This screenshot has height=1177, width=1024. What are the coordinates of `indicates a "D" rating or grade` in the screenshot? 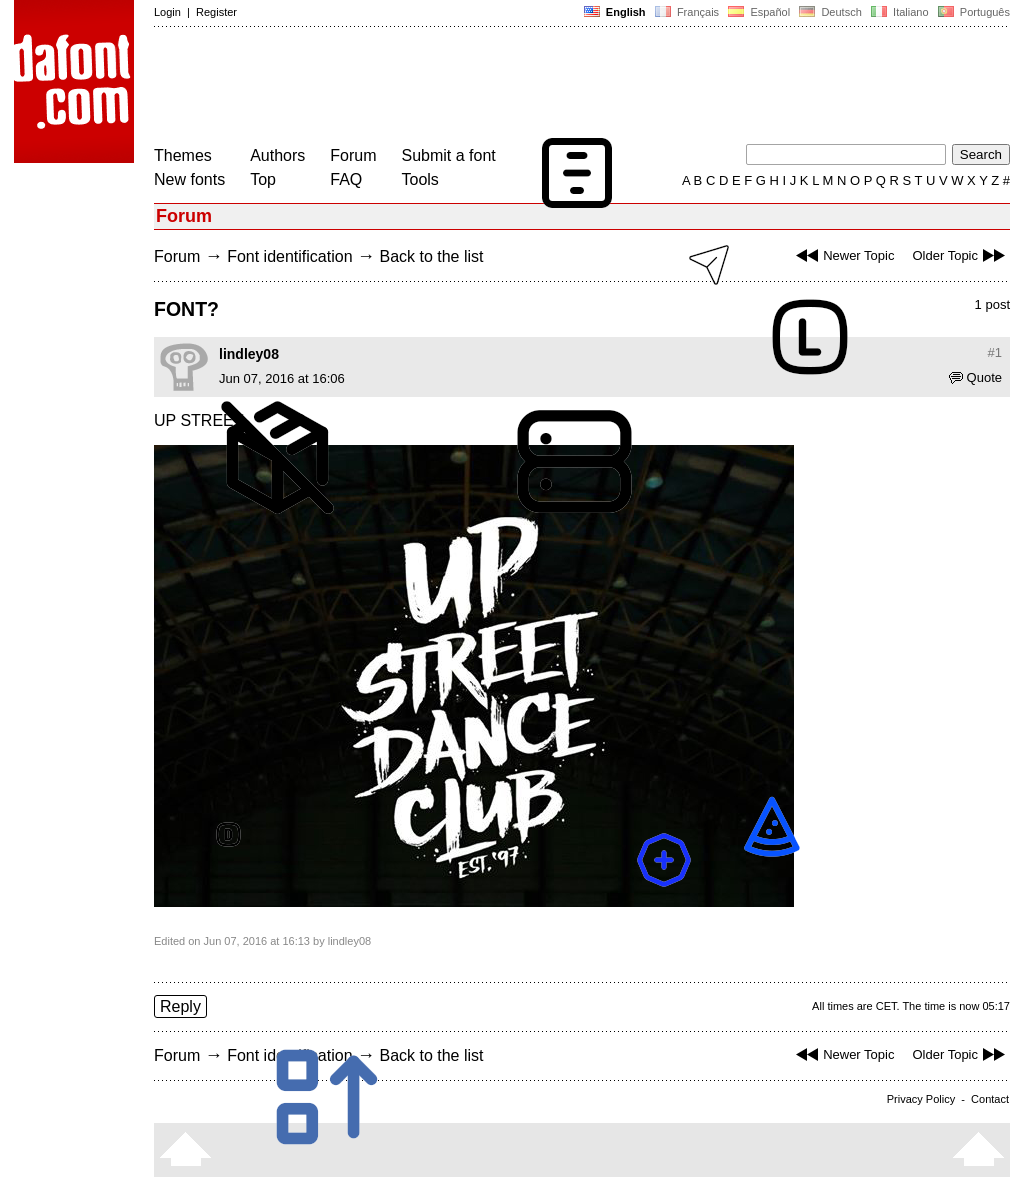 It's located at (228, 834).